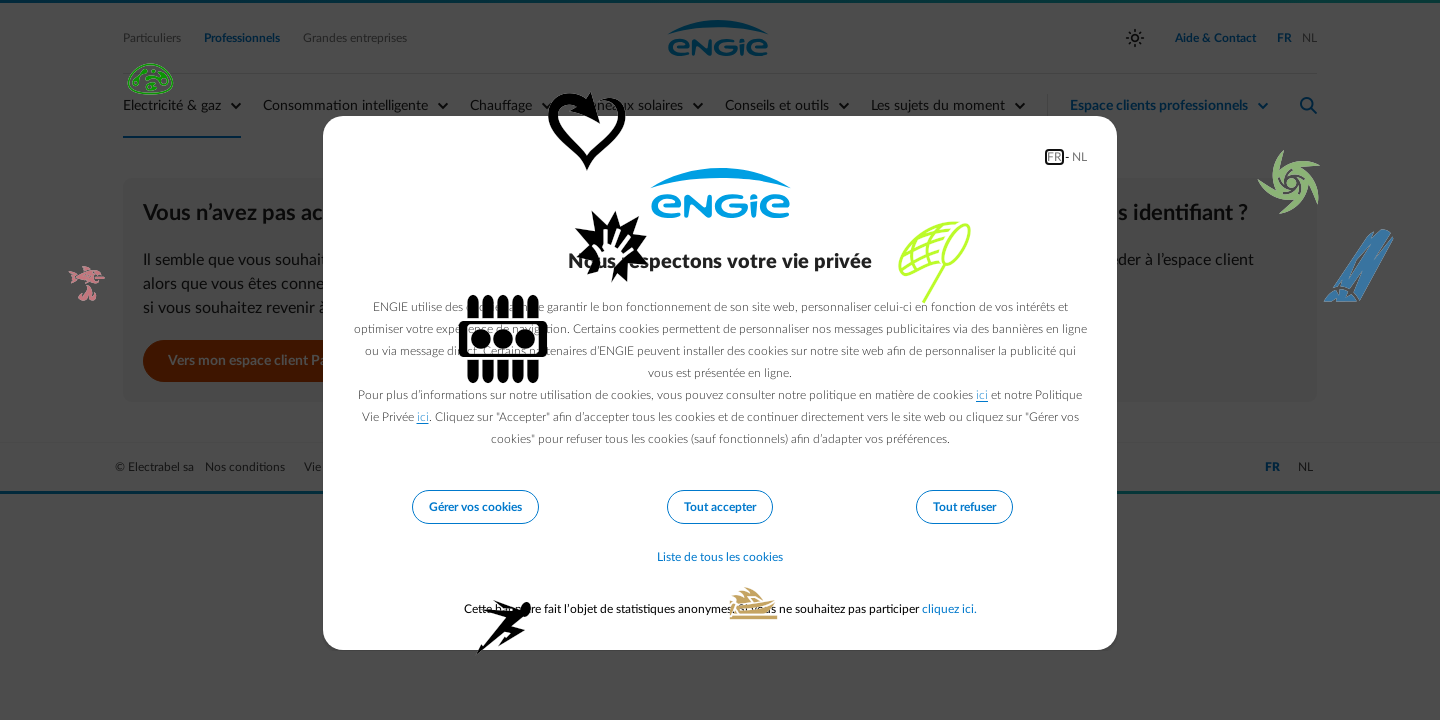 The width and height of the screenshot is (1440, 720). What do you see at coordinates (86, 283) in the screenshot?
I see `cooked fish item in game inventory` at bounding box center [86, 283].